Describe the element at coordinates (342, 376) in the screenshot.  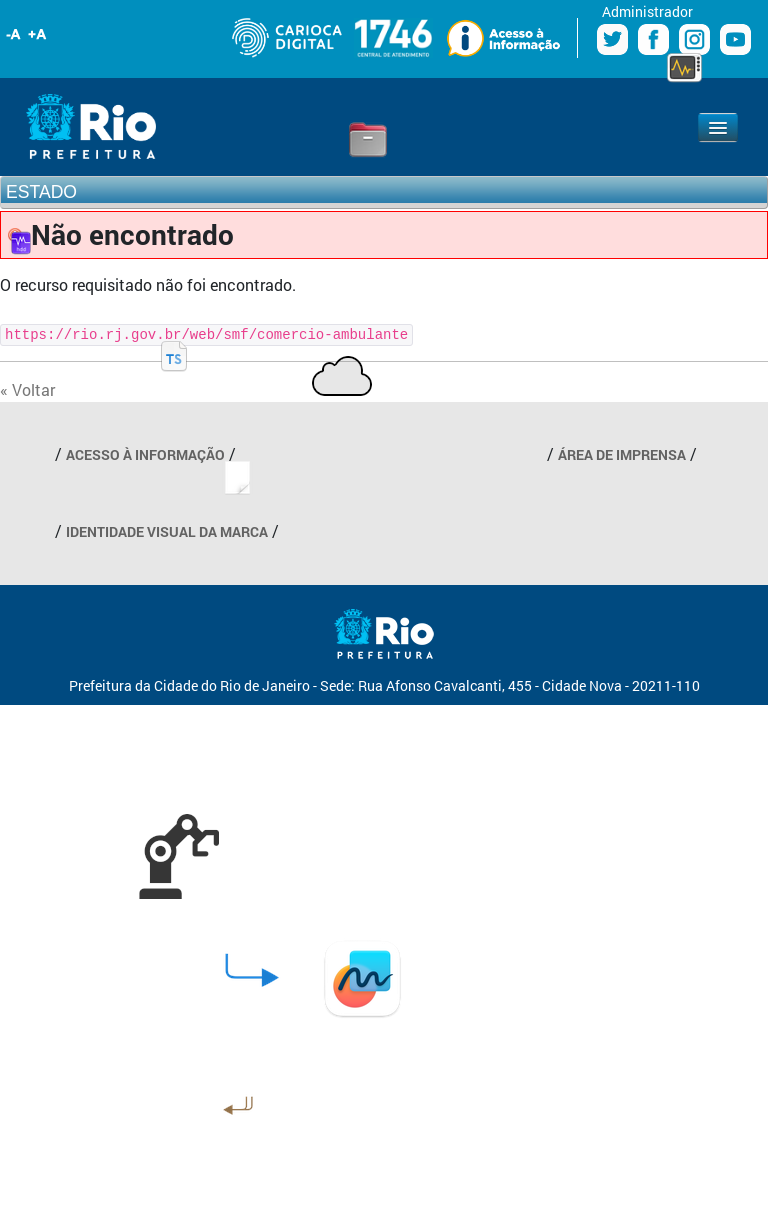
I see `access iCloud storage in sidebar` at that location.